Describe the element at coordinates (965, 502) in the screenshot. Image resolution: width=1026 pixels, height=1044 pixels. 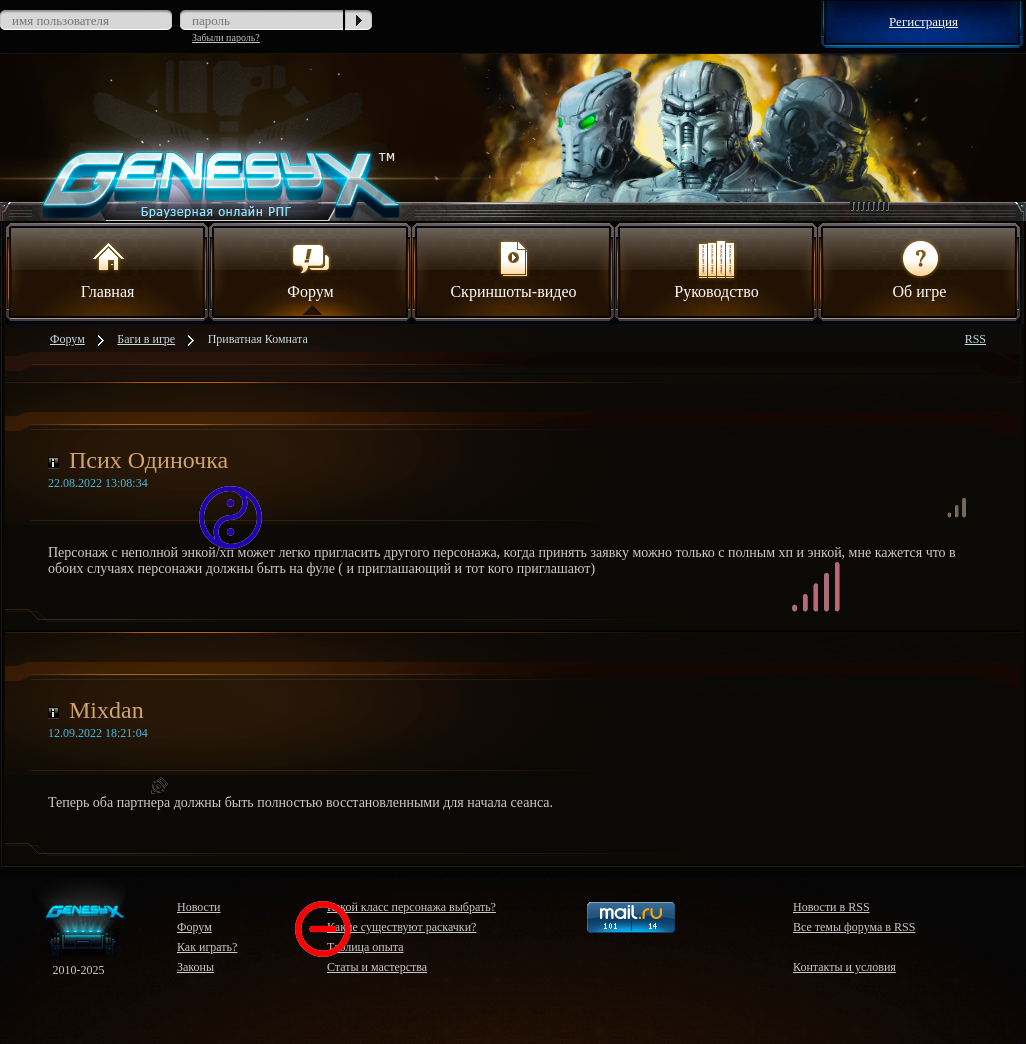
I see `indicates medium cellular signal strength` at that location.